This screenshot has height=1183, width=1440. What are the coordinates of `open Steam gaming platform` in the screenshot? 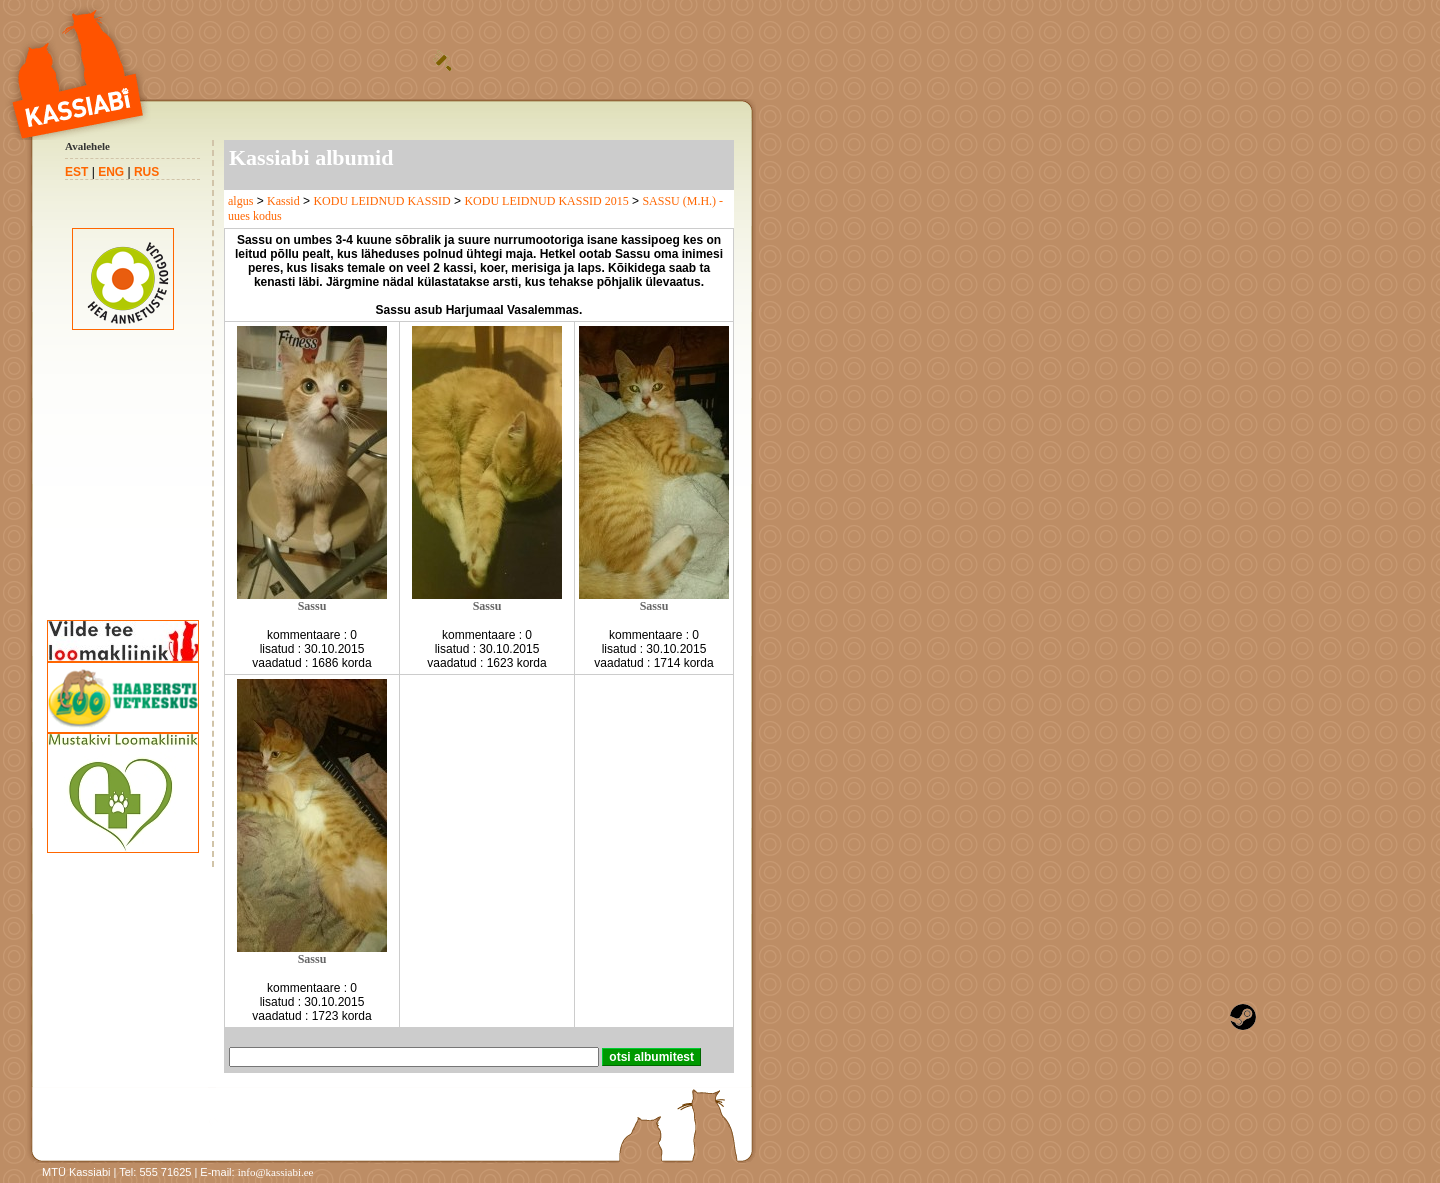 It's located at (1243, 1017).